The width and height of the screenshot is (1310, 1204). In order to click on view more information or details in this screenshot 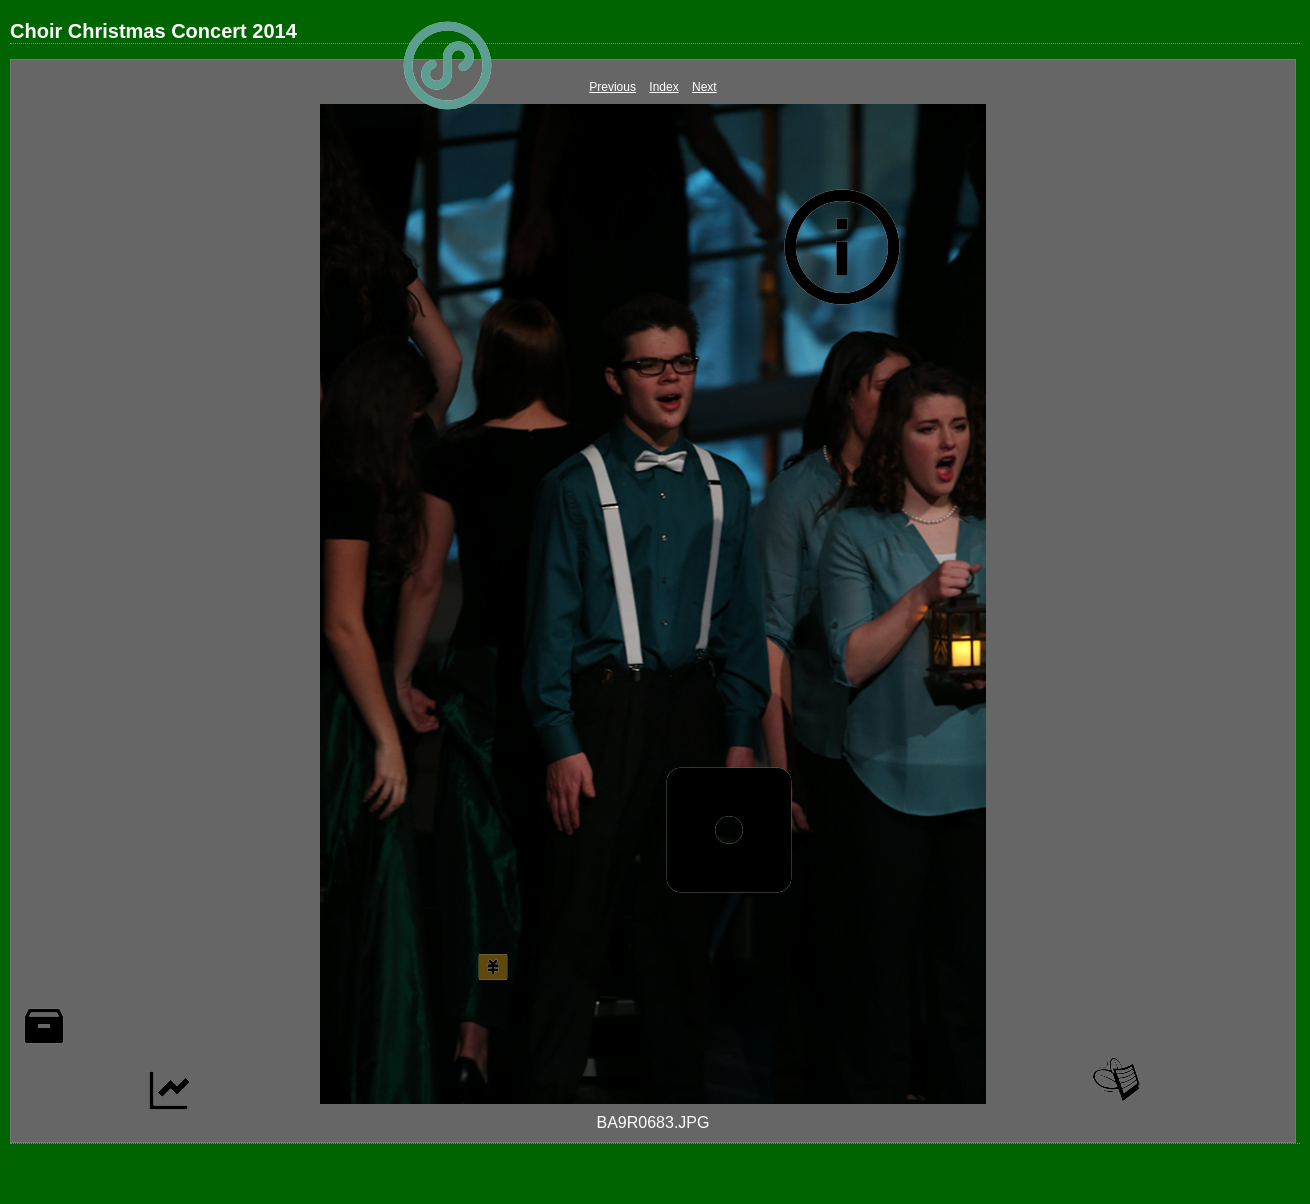, I will do `click(842, 247)`.